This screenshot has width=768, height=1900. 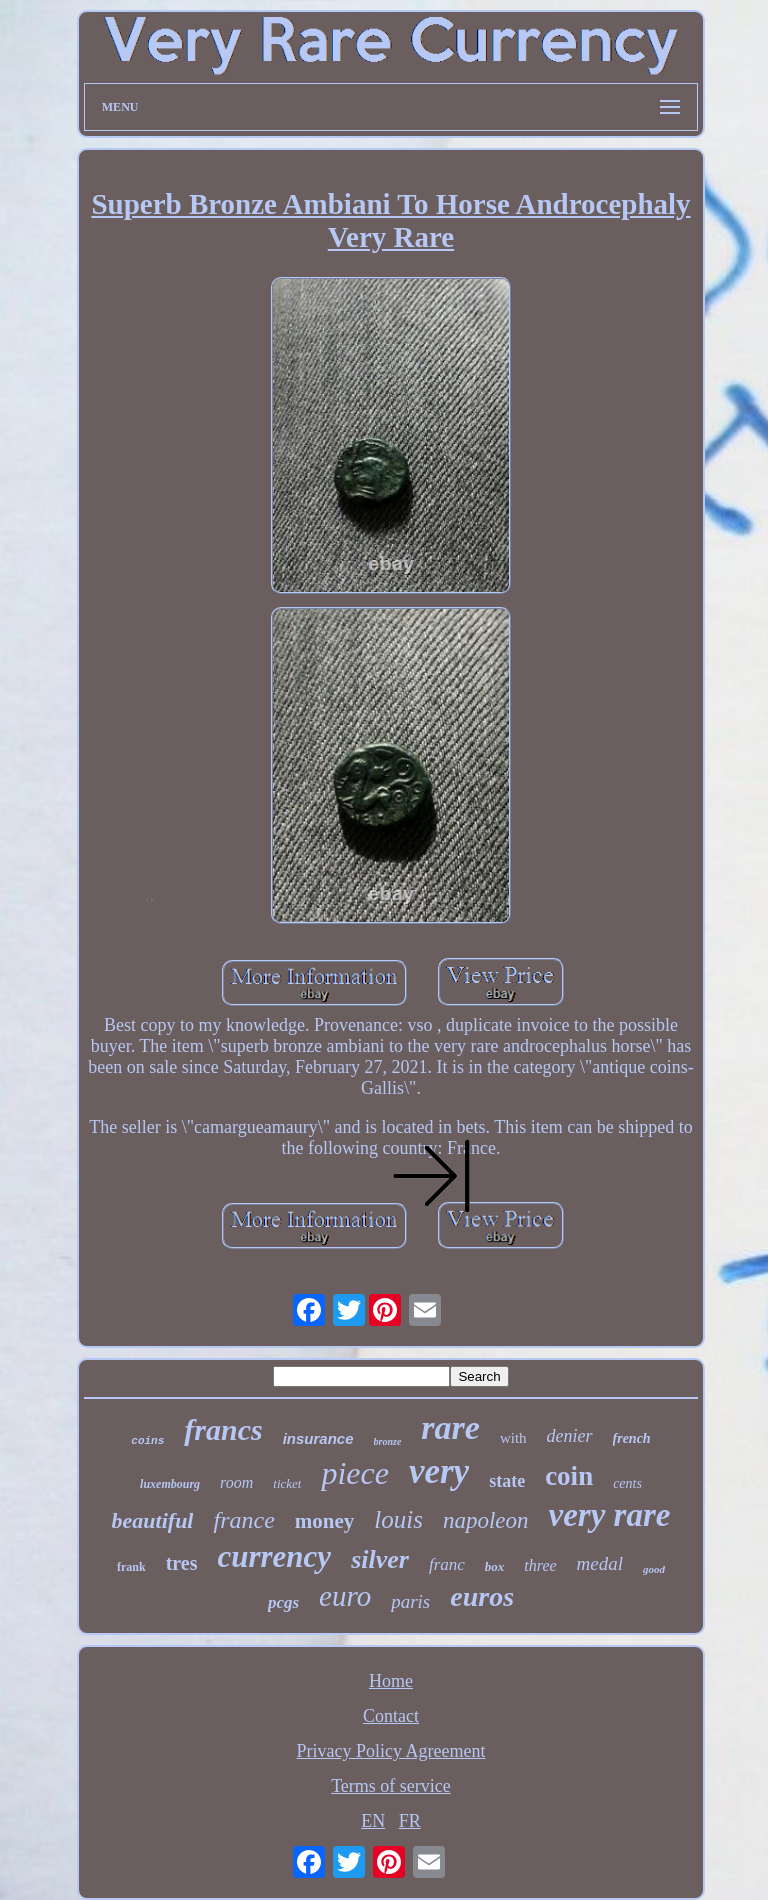 What do you see at coordinates (433, 1176) in the screenshot?
I see `go to end or last item` at bounding box center [433, 1176].